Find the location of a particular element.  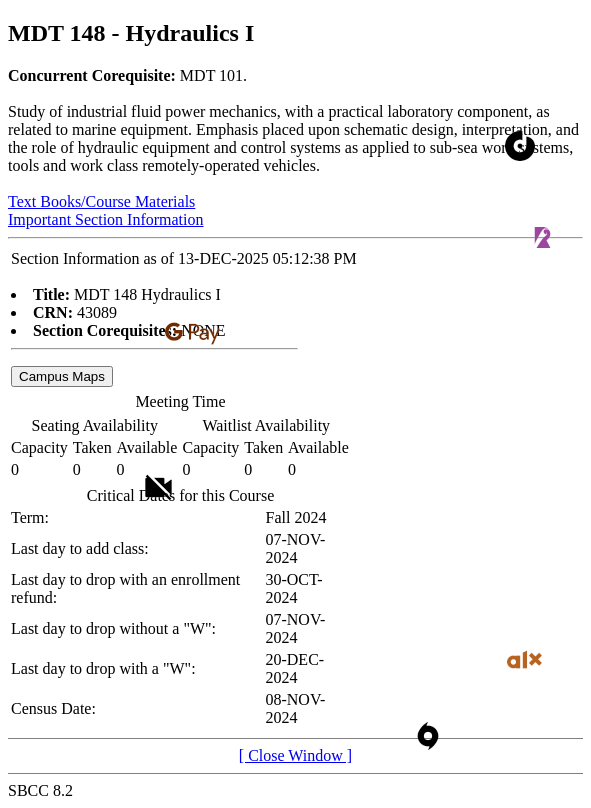

launch Origin gaming client is located at coordinates (428, 736).